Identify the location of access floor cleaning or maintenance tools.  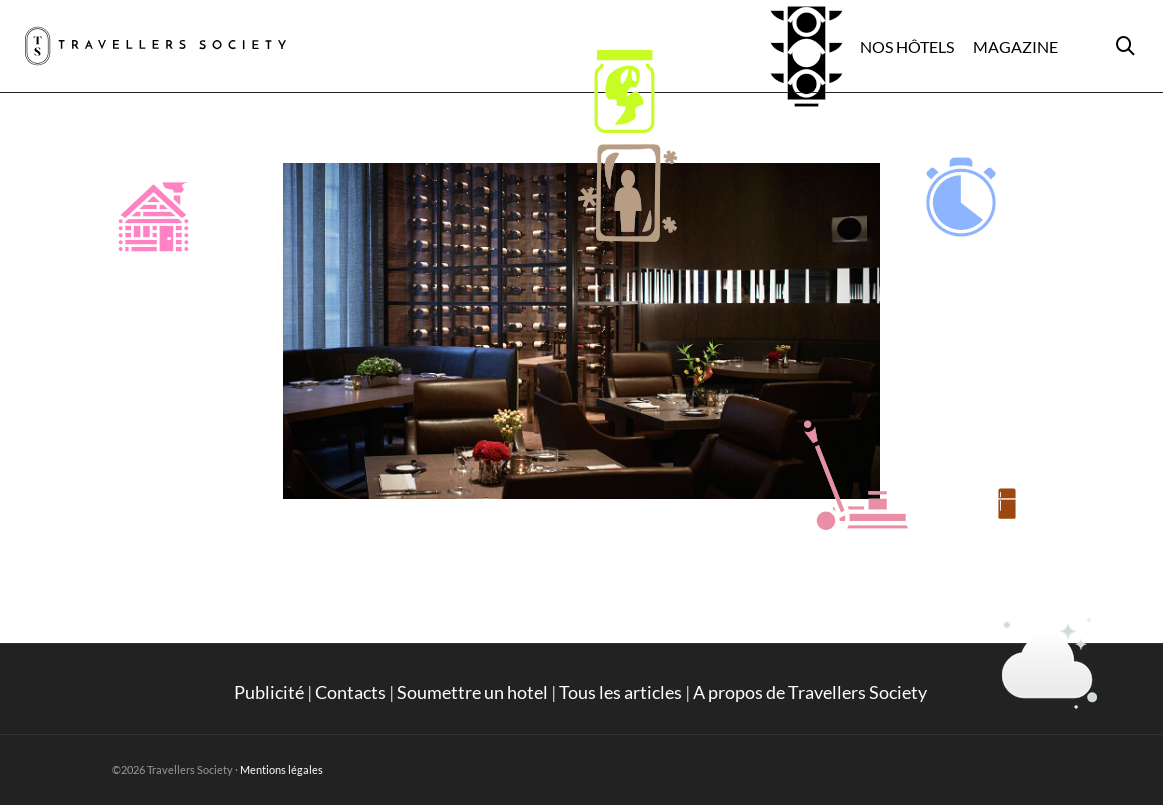
(858, 473).